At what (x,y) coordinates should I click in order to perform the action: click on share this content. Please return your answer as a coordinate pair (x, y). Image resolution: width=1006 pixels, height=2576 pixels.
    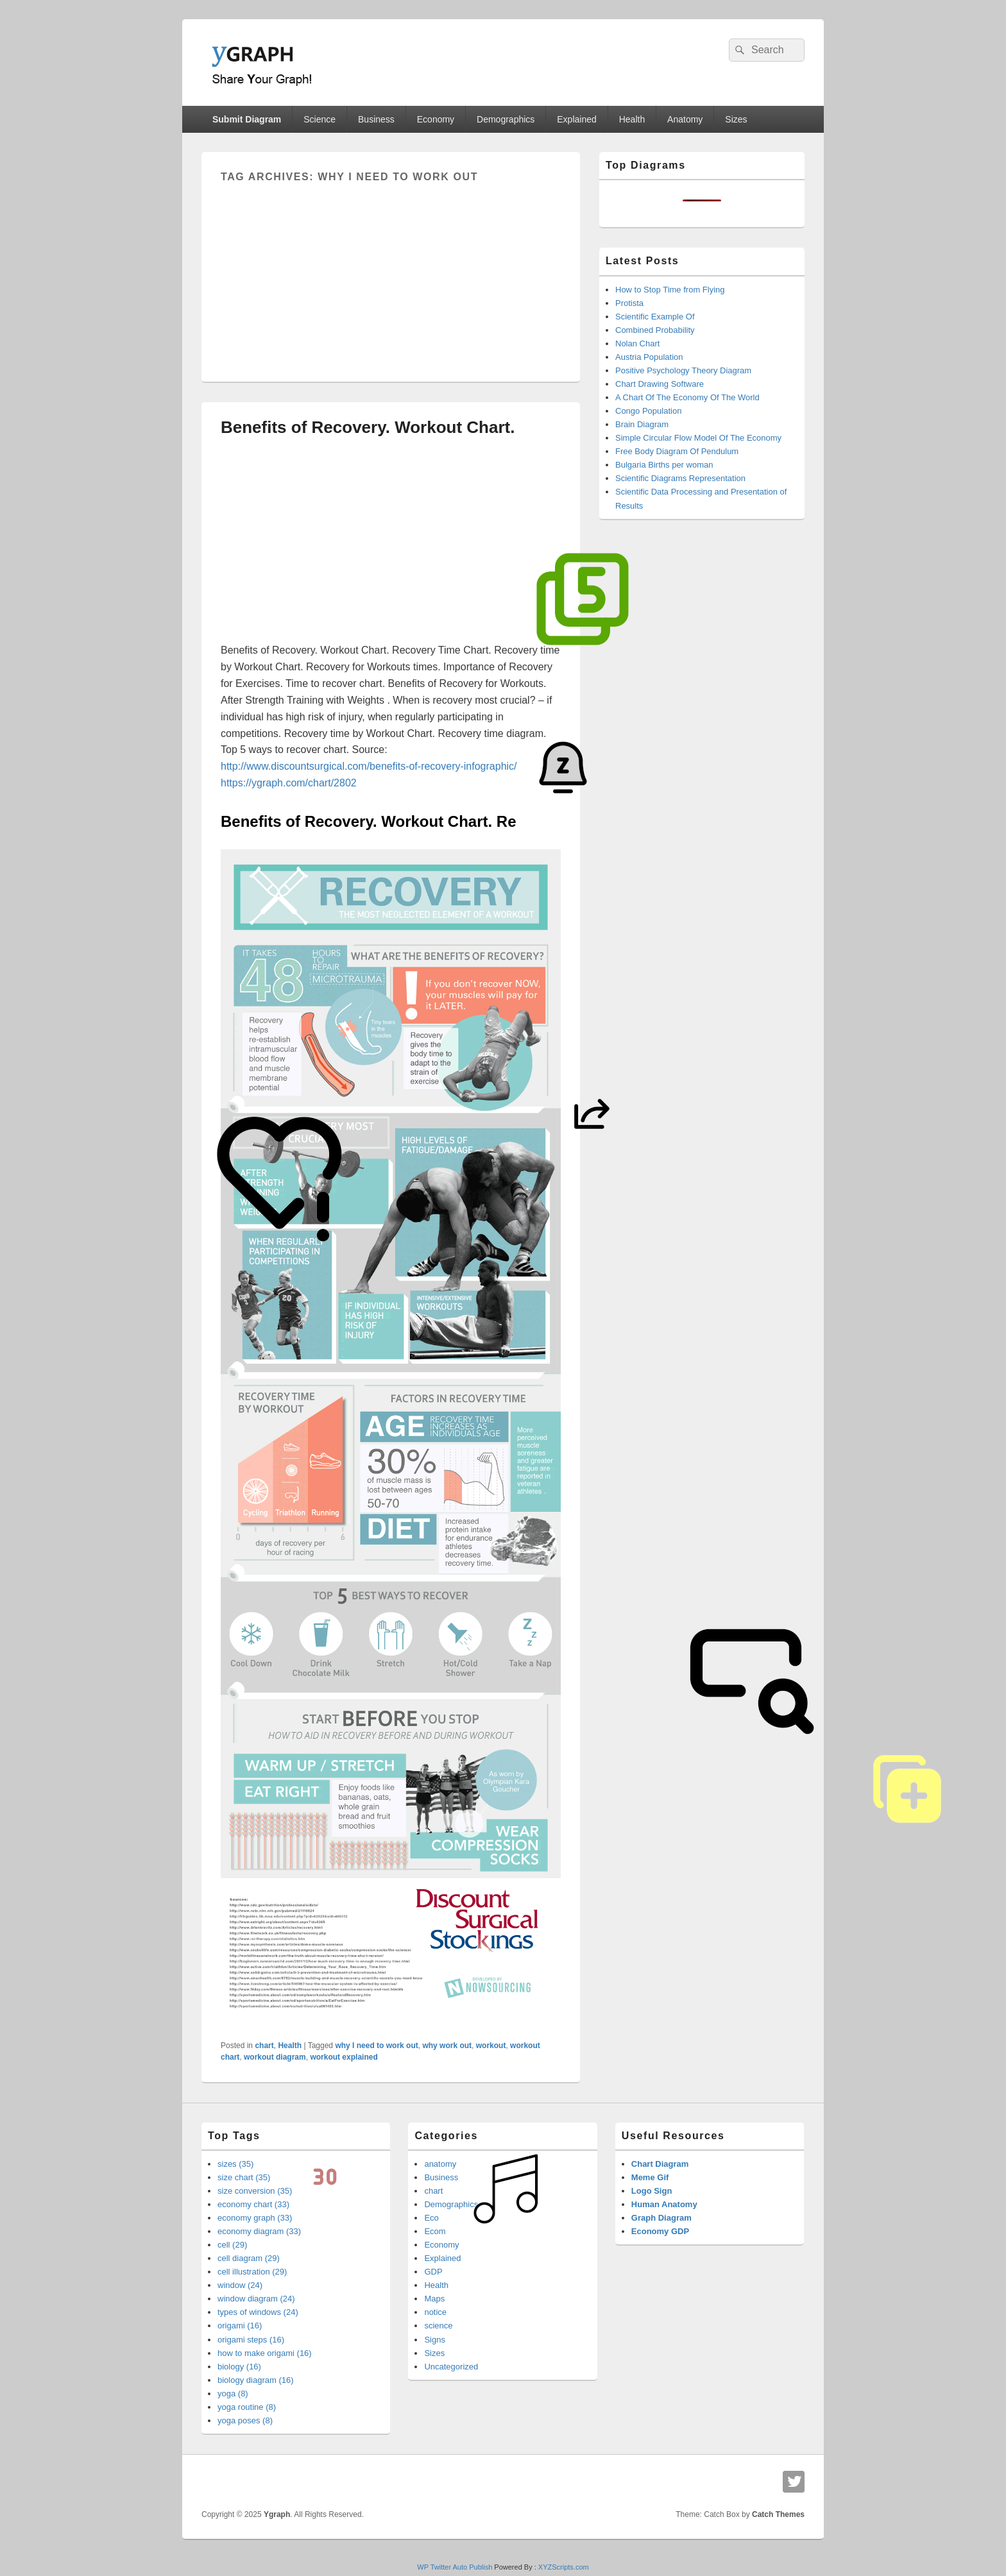
    Looking at the image, I should click on (592, 1112).